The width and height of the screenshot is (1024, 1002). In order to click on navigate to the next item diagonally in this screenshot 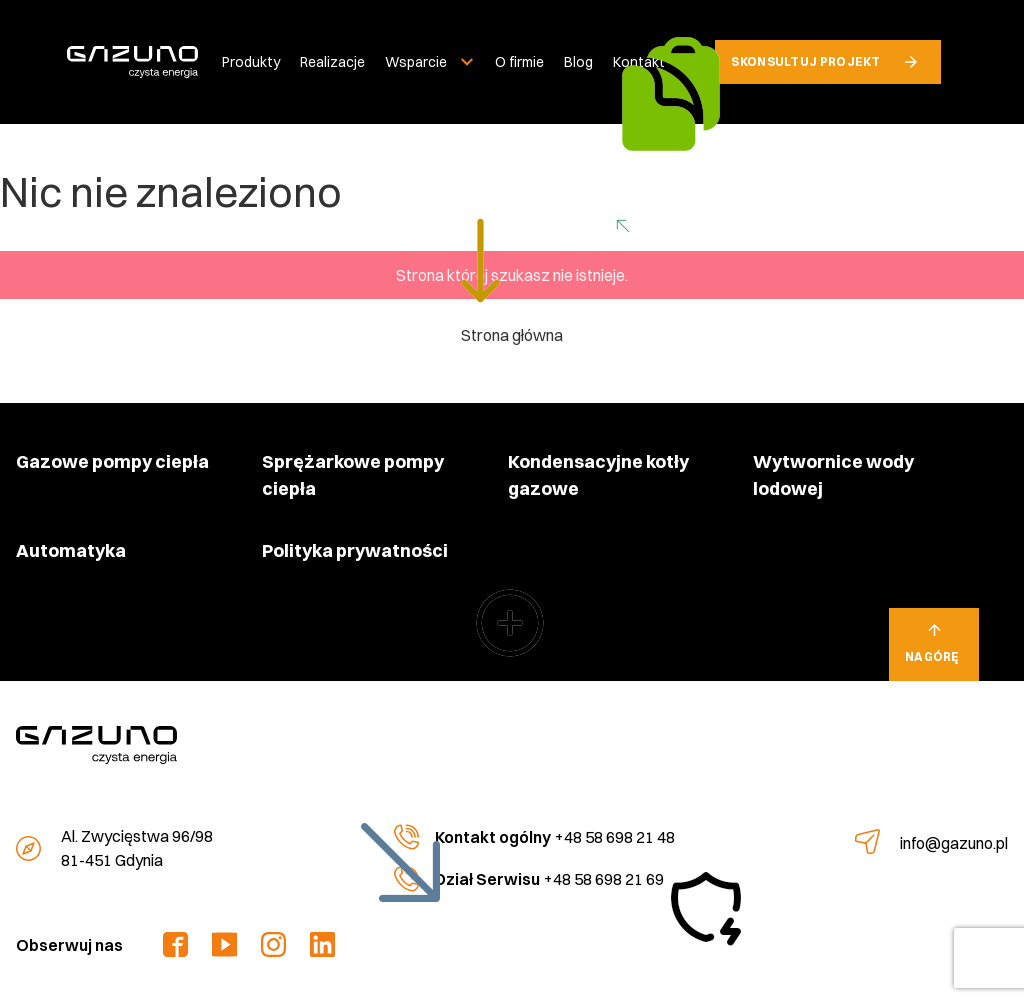, I will do `click(400, 862)`.